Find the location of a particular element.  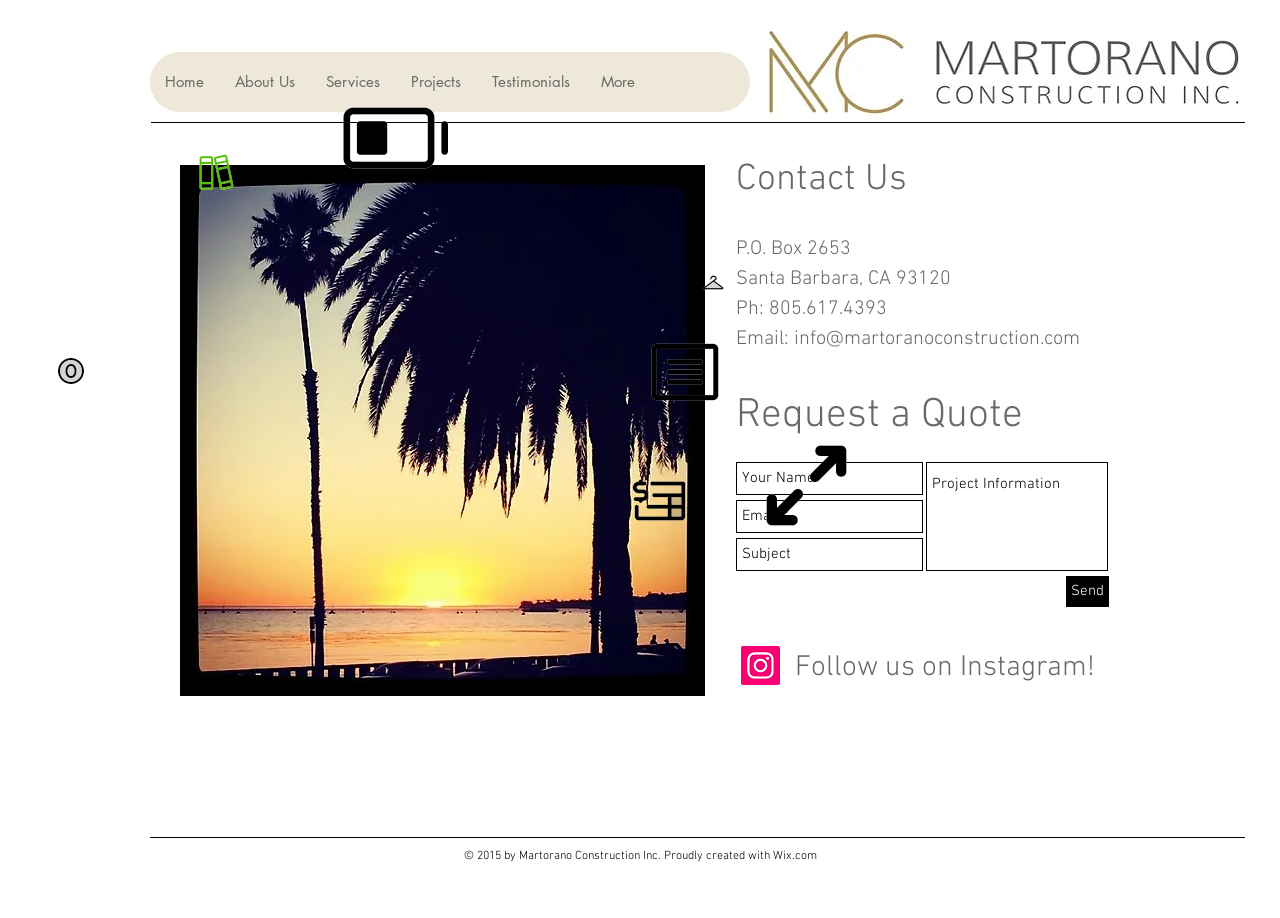

indicates zero items or empty count is located at coordinates (71, 371).